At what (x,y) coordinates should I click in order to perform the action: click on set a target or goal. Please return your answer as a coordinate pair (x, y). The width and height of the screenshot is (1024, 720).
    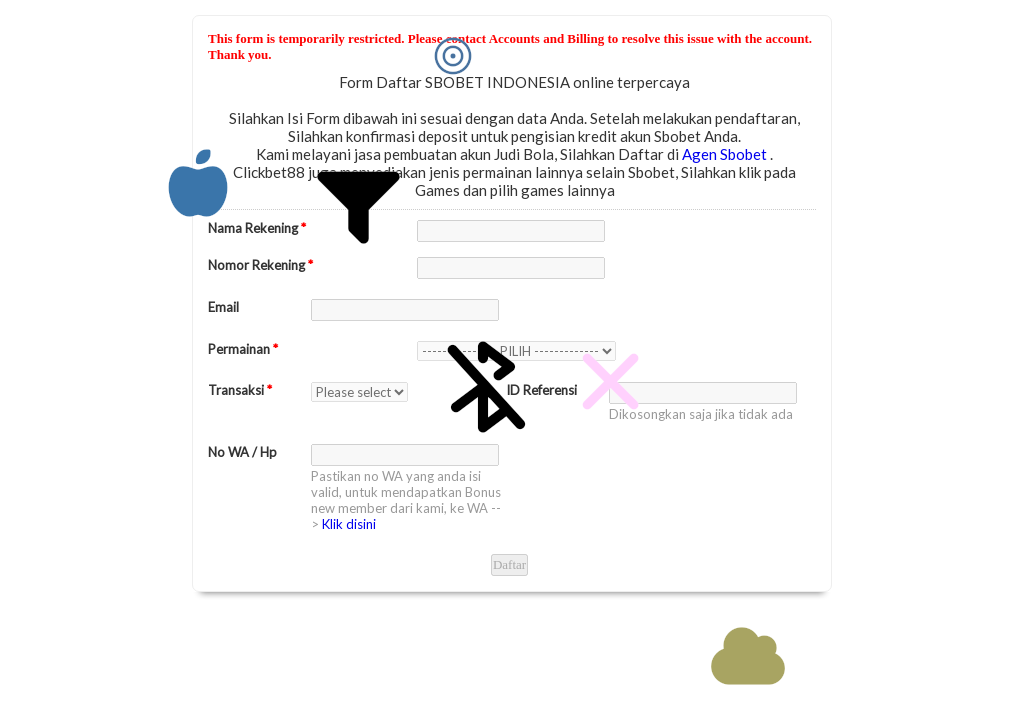
    Looking at the image, I should click on (453, 56).